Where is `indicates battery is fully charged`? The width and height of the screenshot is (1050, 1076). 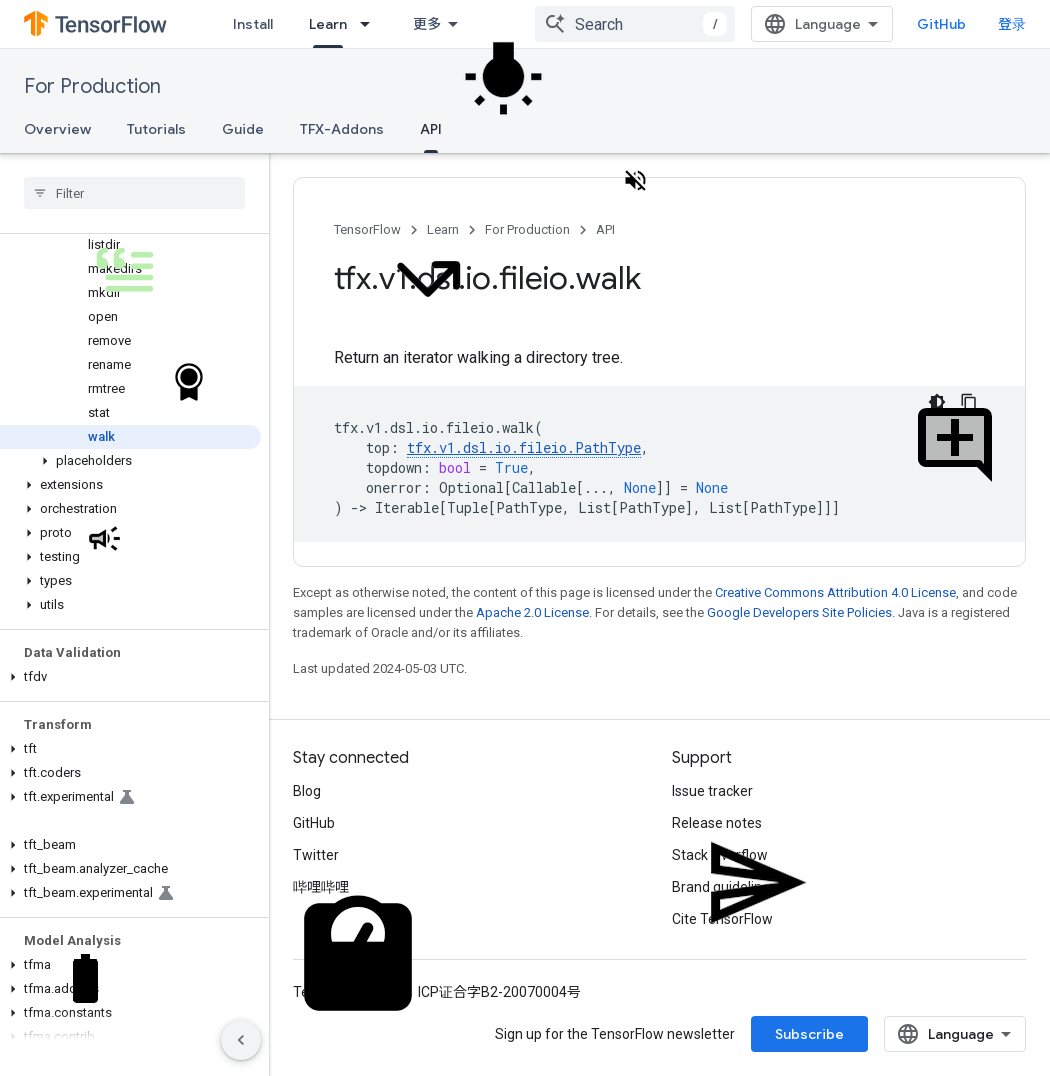
indicates battery is fully charged is located at coordinates (85, 978).